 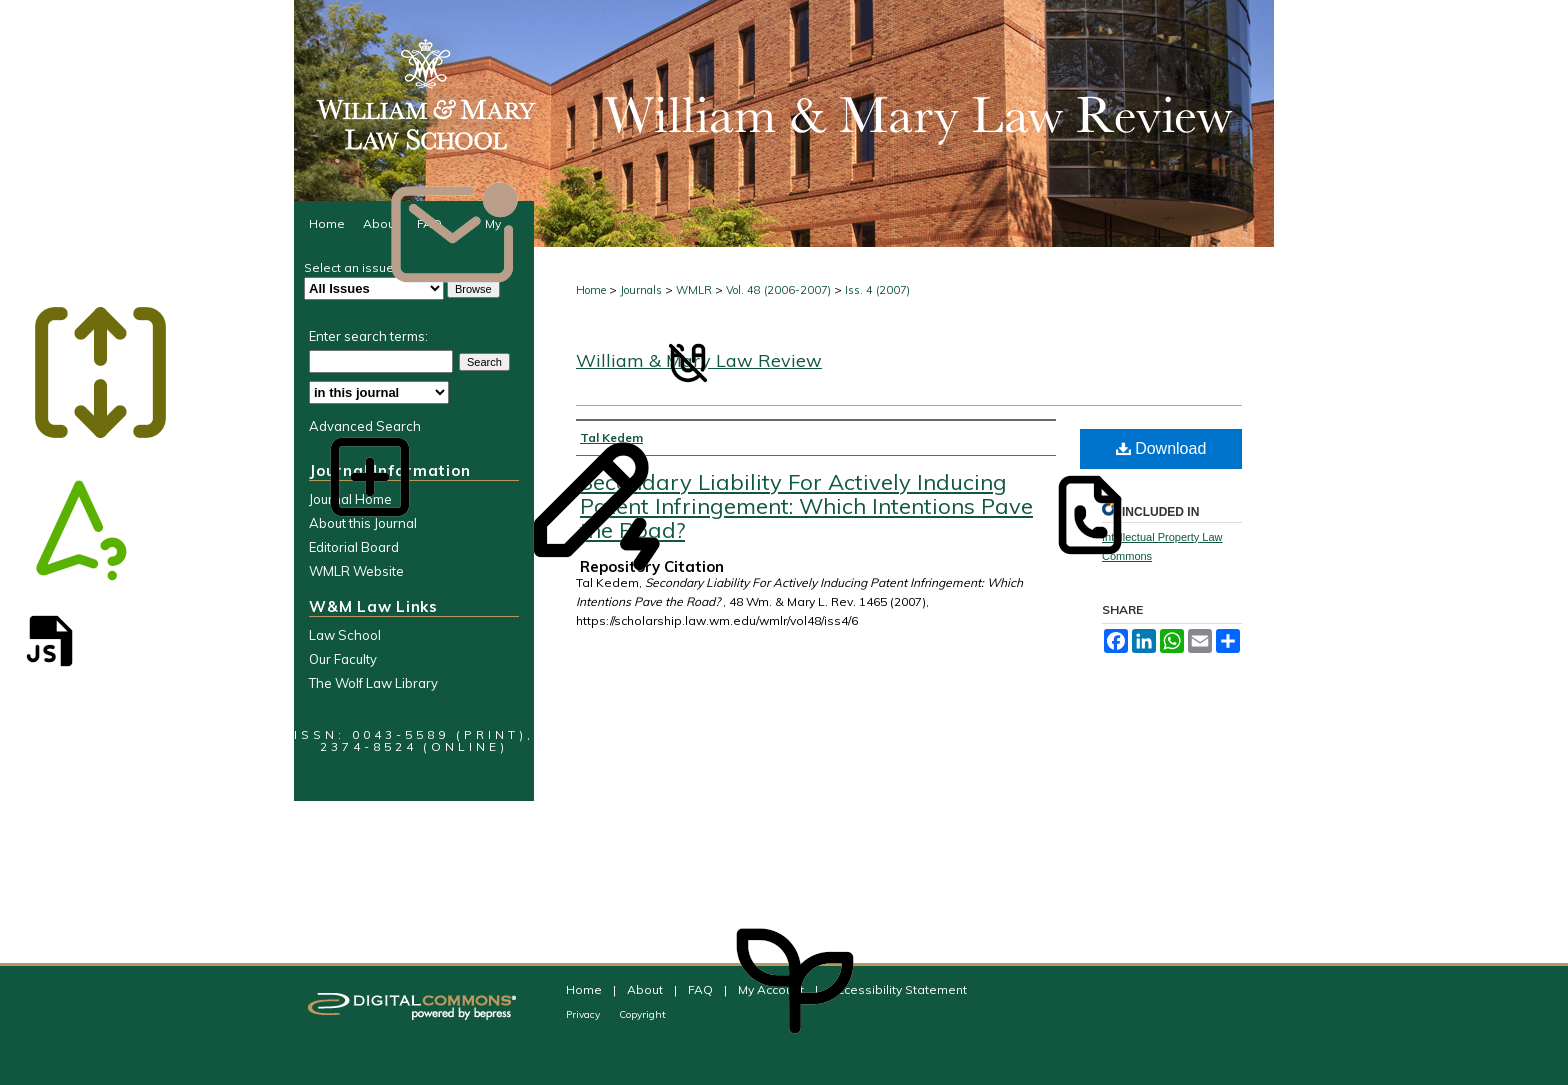 I want to click on indicates unread email in inbox, so click(x=452, y=234).